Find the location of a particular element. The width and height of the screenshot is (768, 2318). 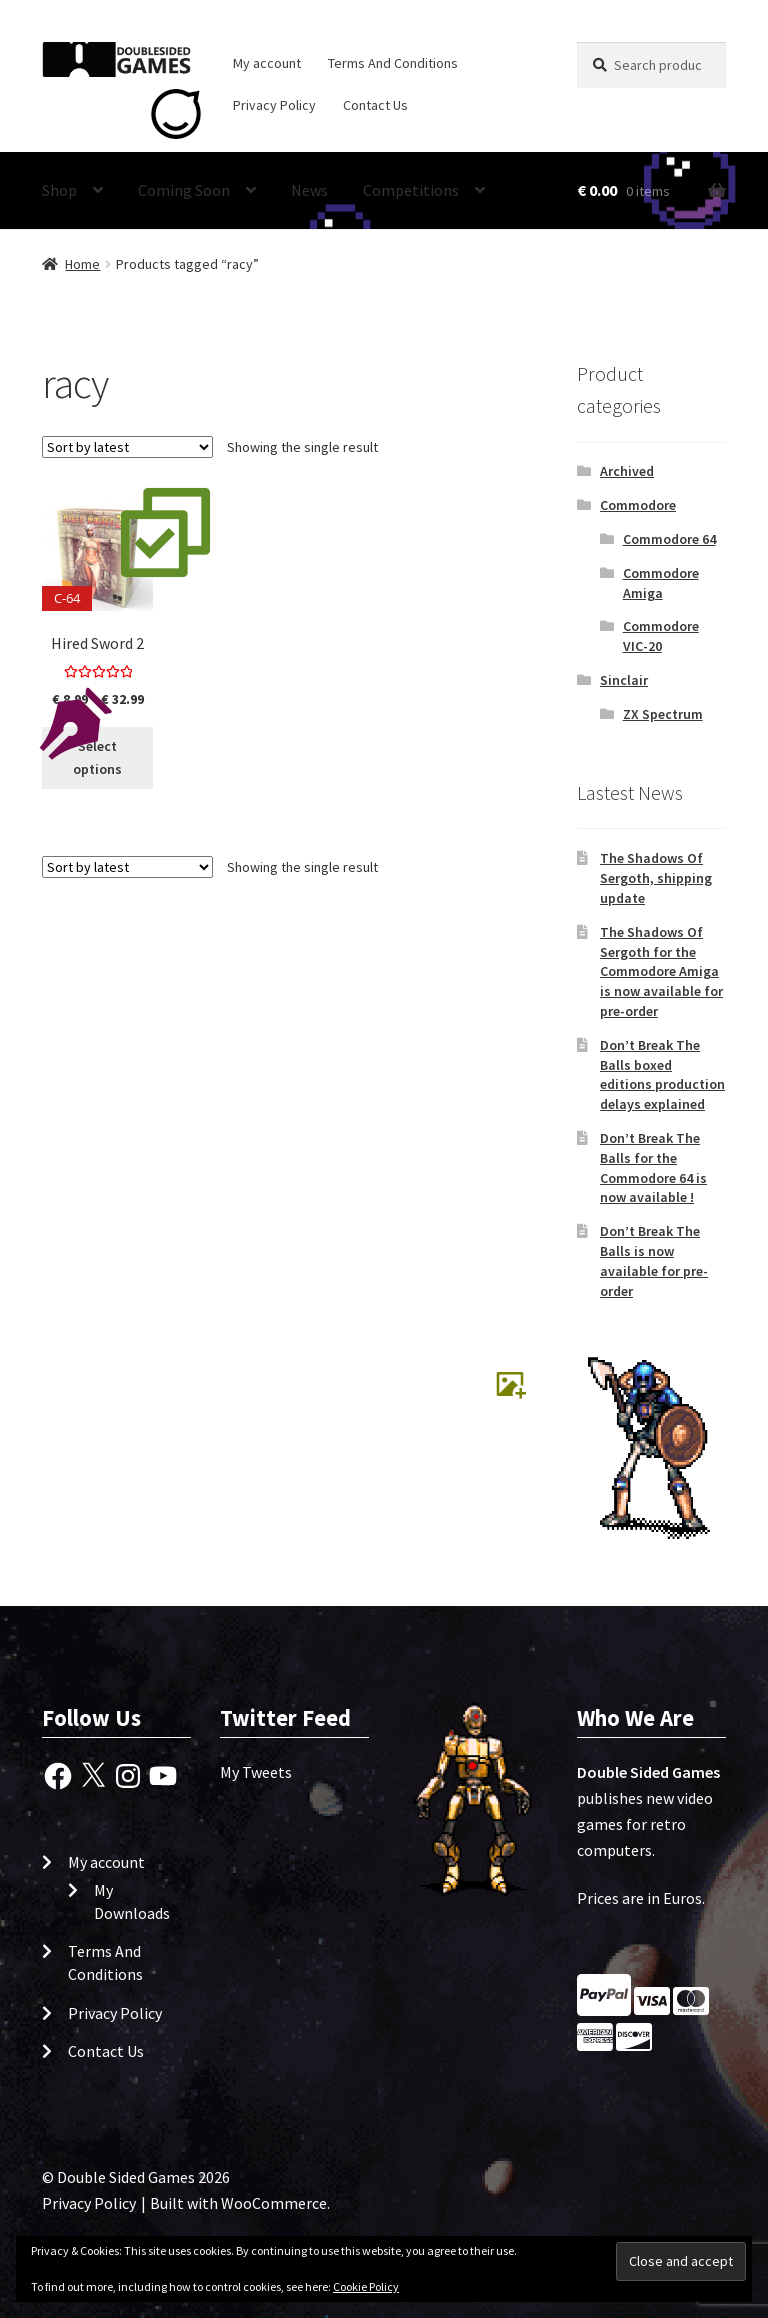

open the Staffbase employee communications app is located at coordinates (176, 114).